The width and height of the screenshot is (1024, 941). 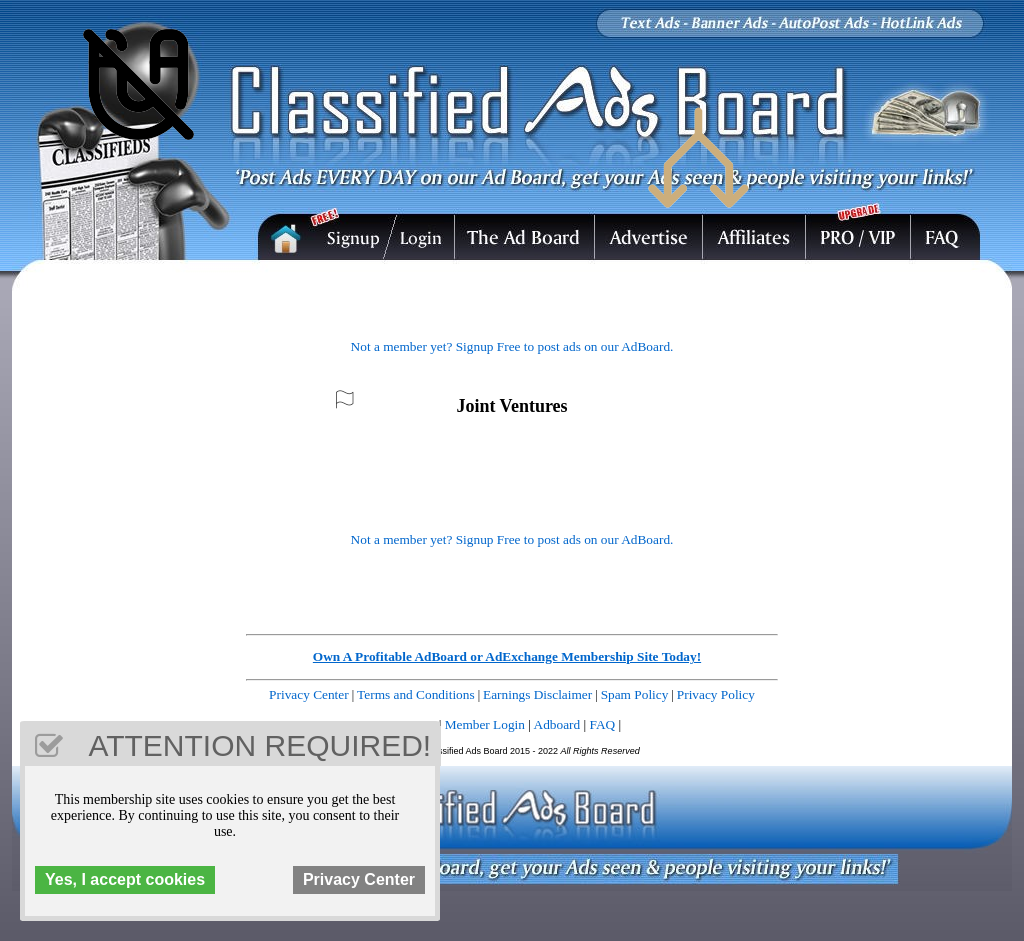 What do you see at coordinates (138, 84) in the screenshot?
I see `disable magnetic snap or alignment` at bounding box center [138, 84].